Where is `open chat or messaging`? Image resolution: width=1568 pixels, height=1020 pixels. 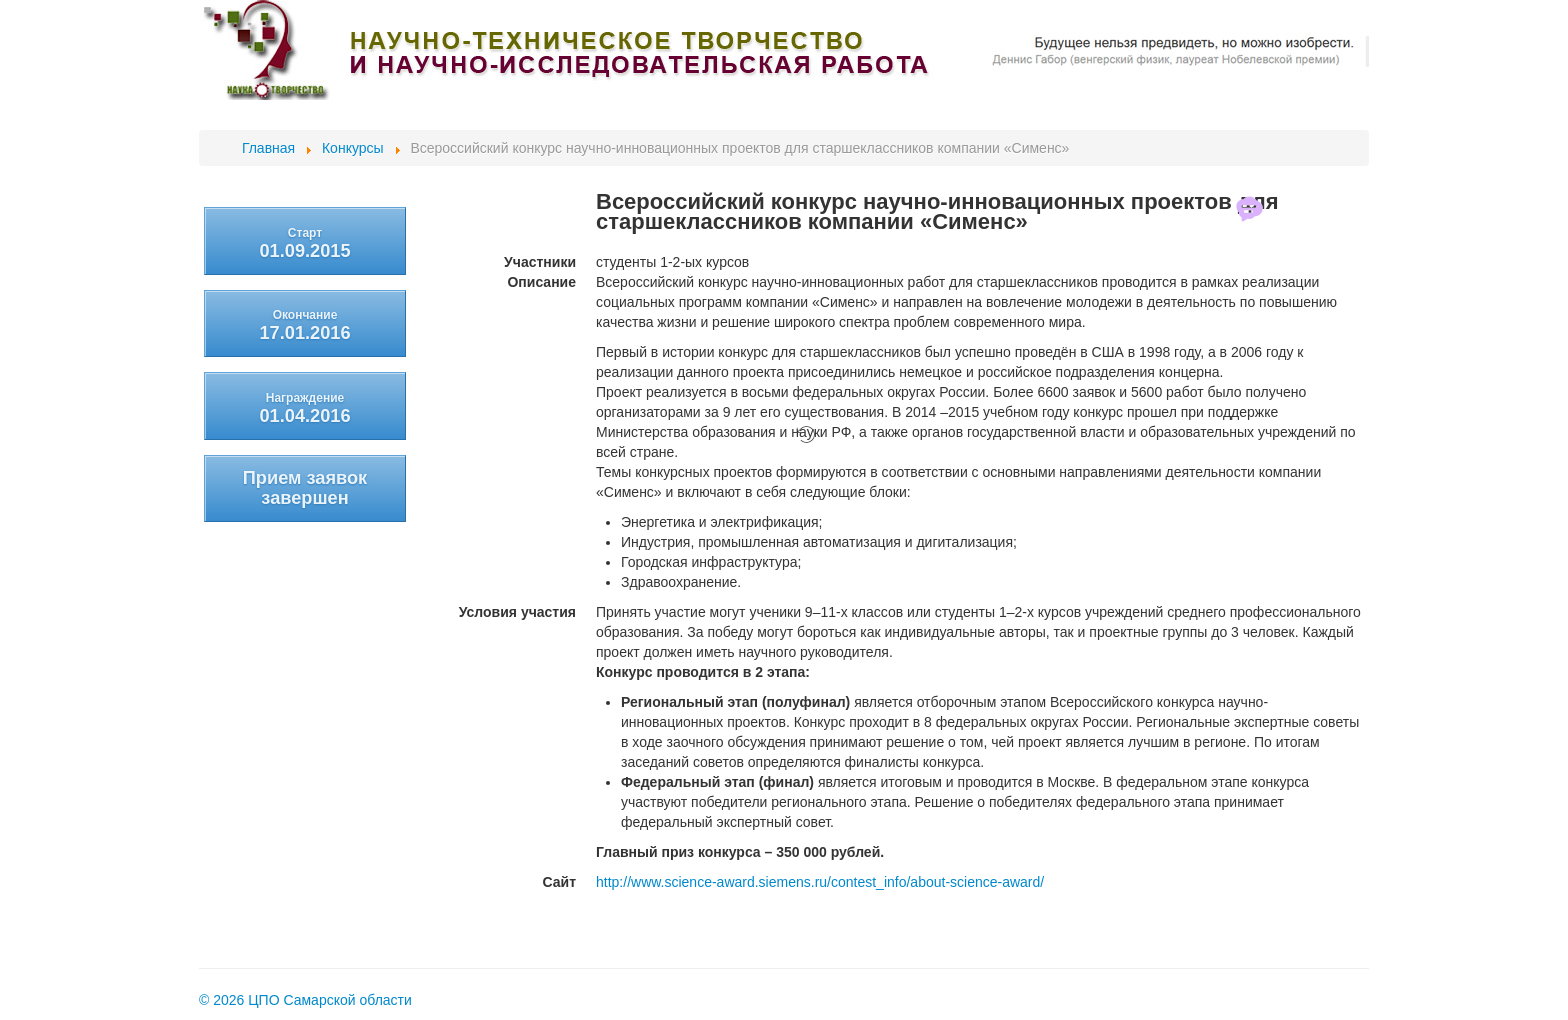
open chat or messaging is located at coordinates (1249, 209).